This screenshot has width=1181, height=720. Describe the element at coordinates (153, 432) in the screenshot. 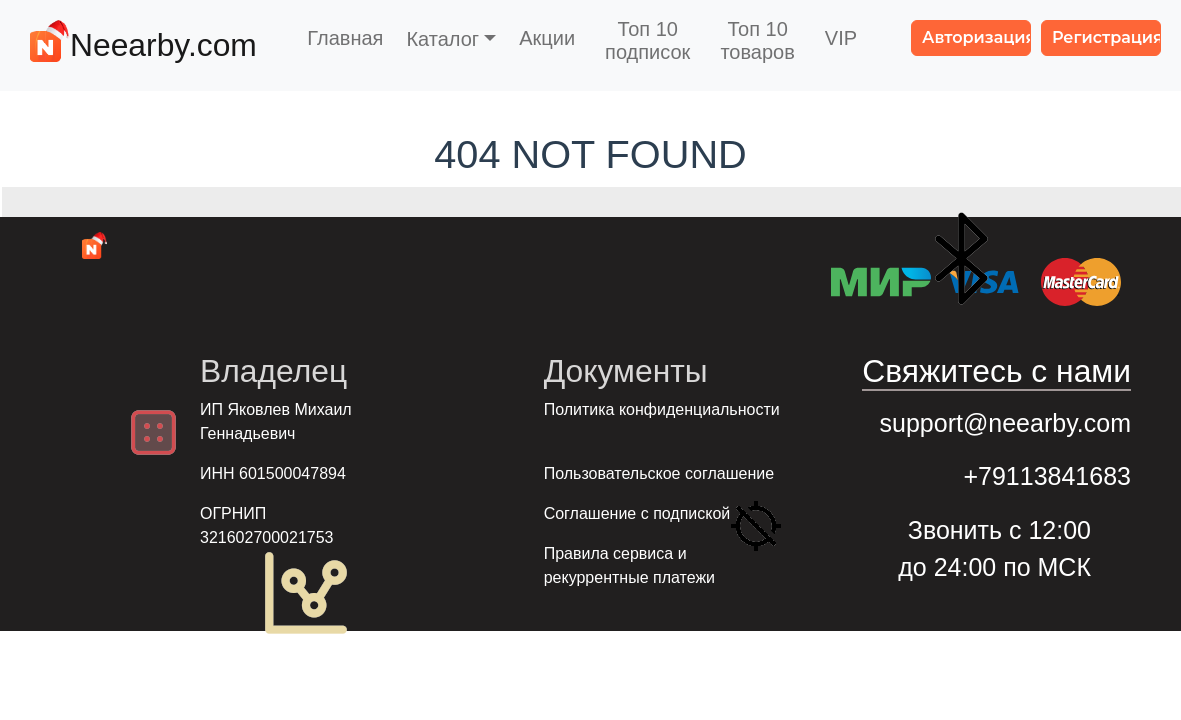

I see `represents a dice roll result of four` at that location.